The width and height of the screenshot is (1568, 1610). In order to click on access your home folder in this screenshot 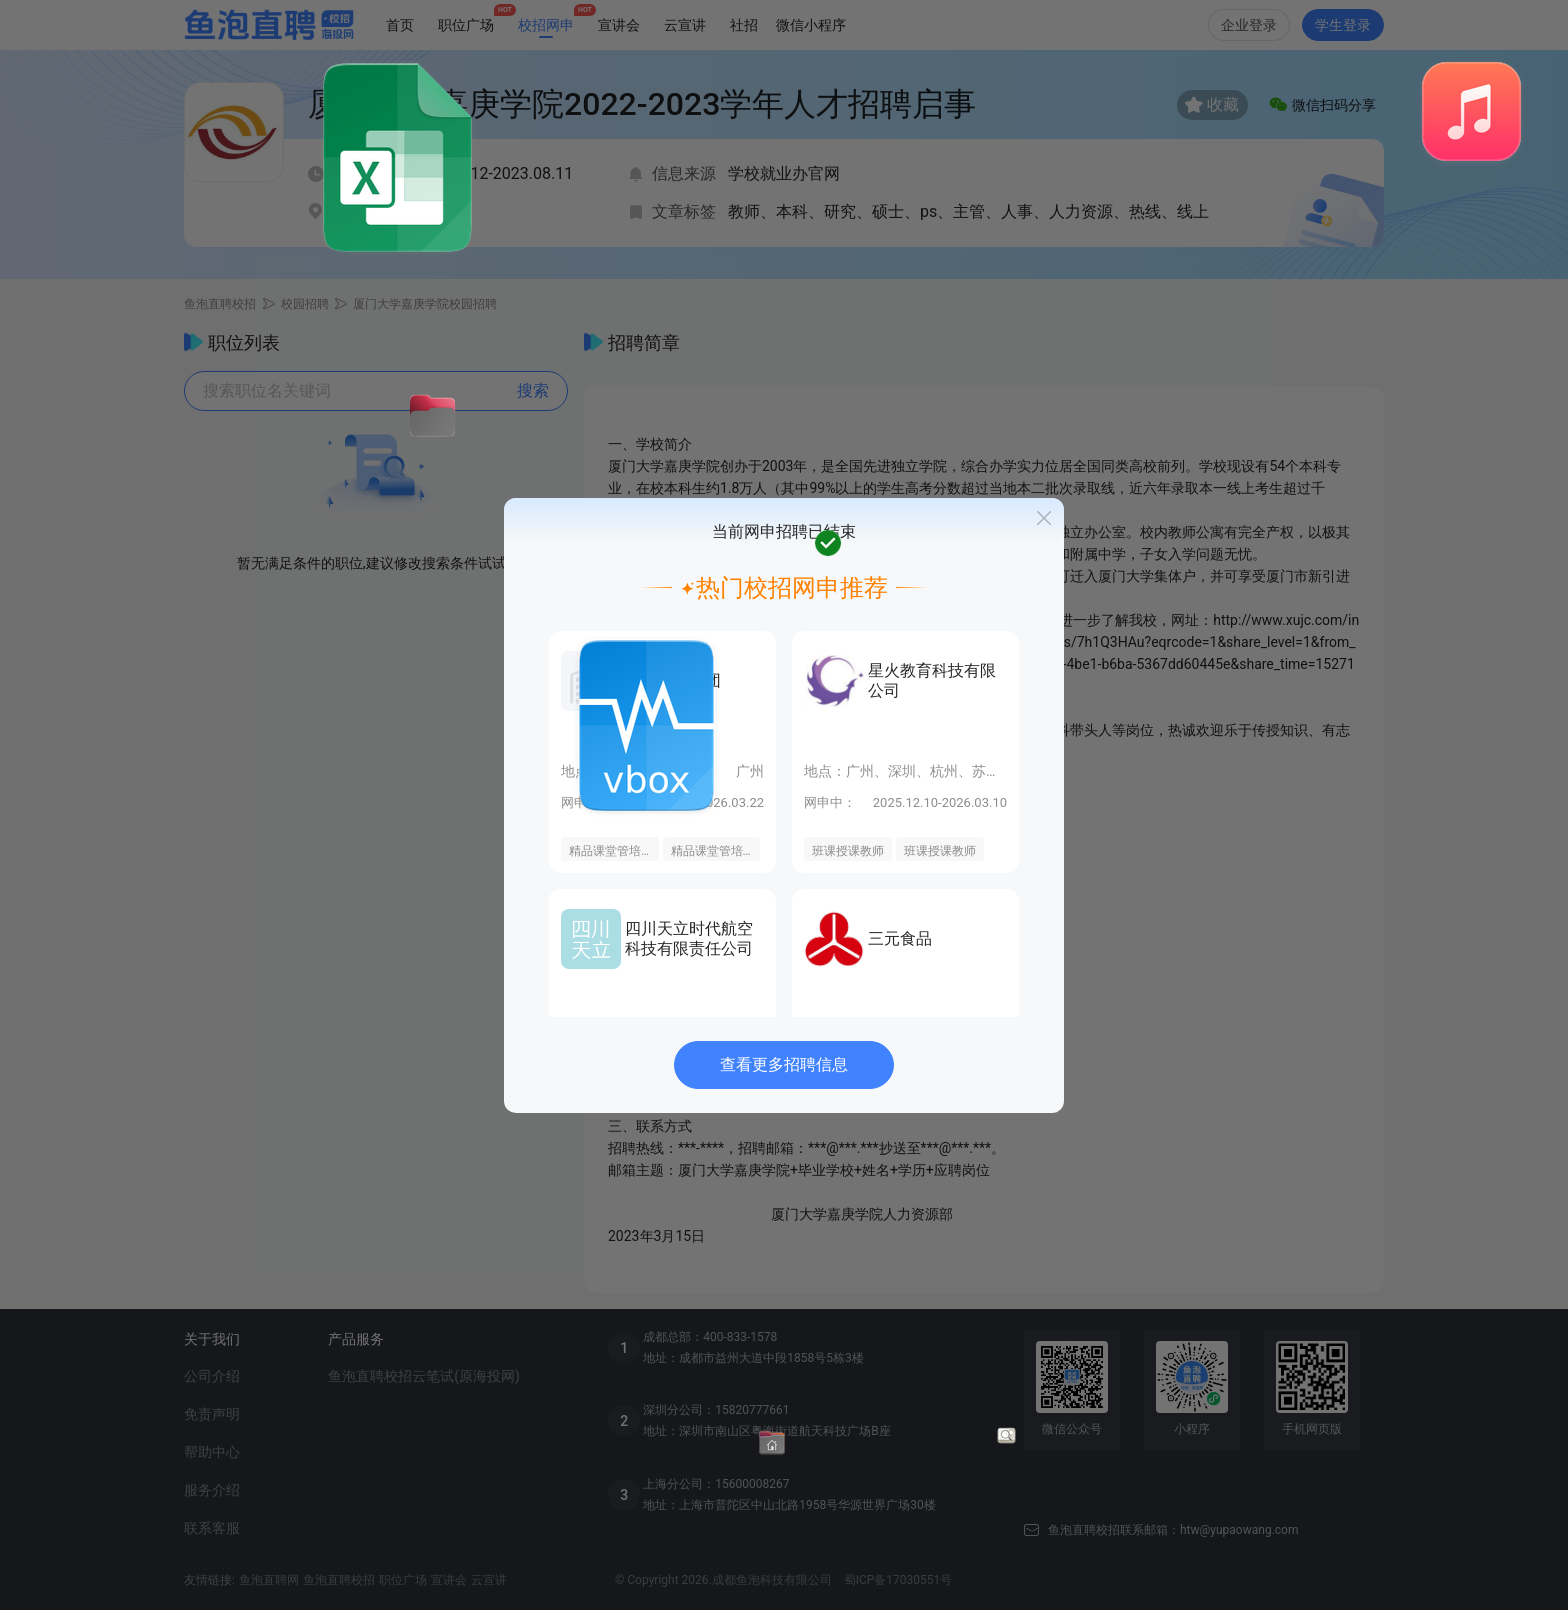, I will do `click(772, 1442)`.